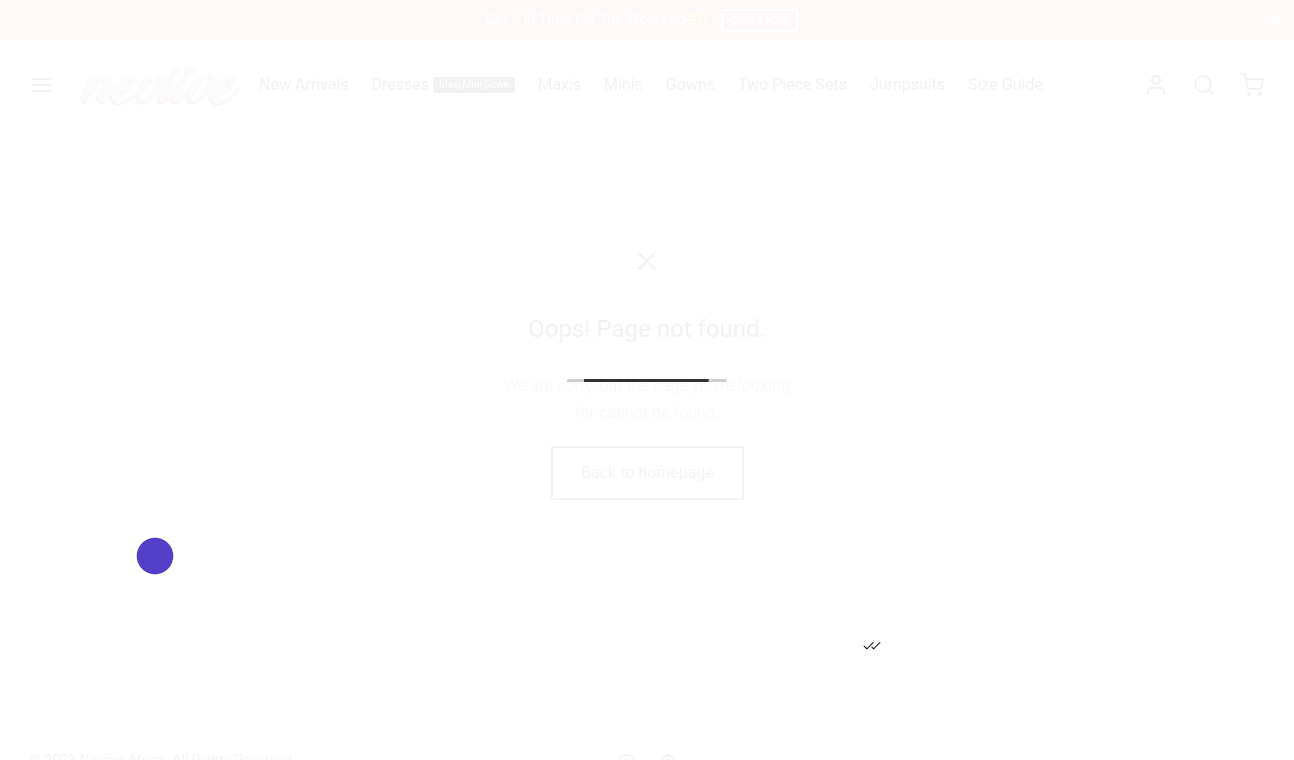 The width and height of the screenshot is (1294, 760). Describe the element at coordinates (155, 556) in the screenshot. I see `indicates an active or selected state` at that location.